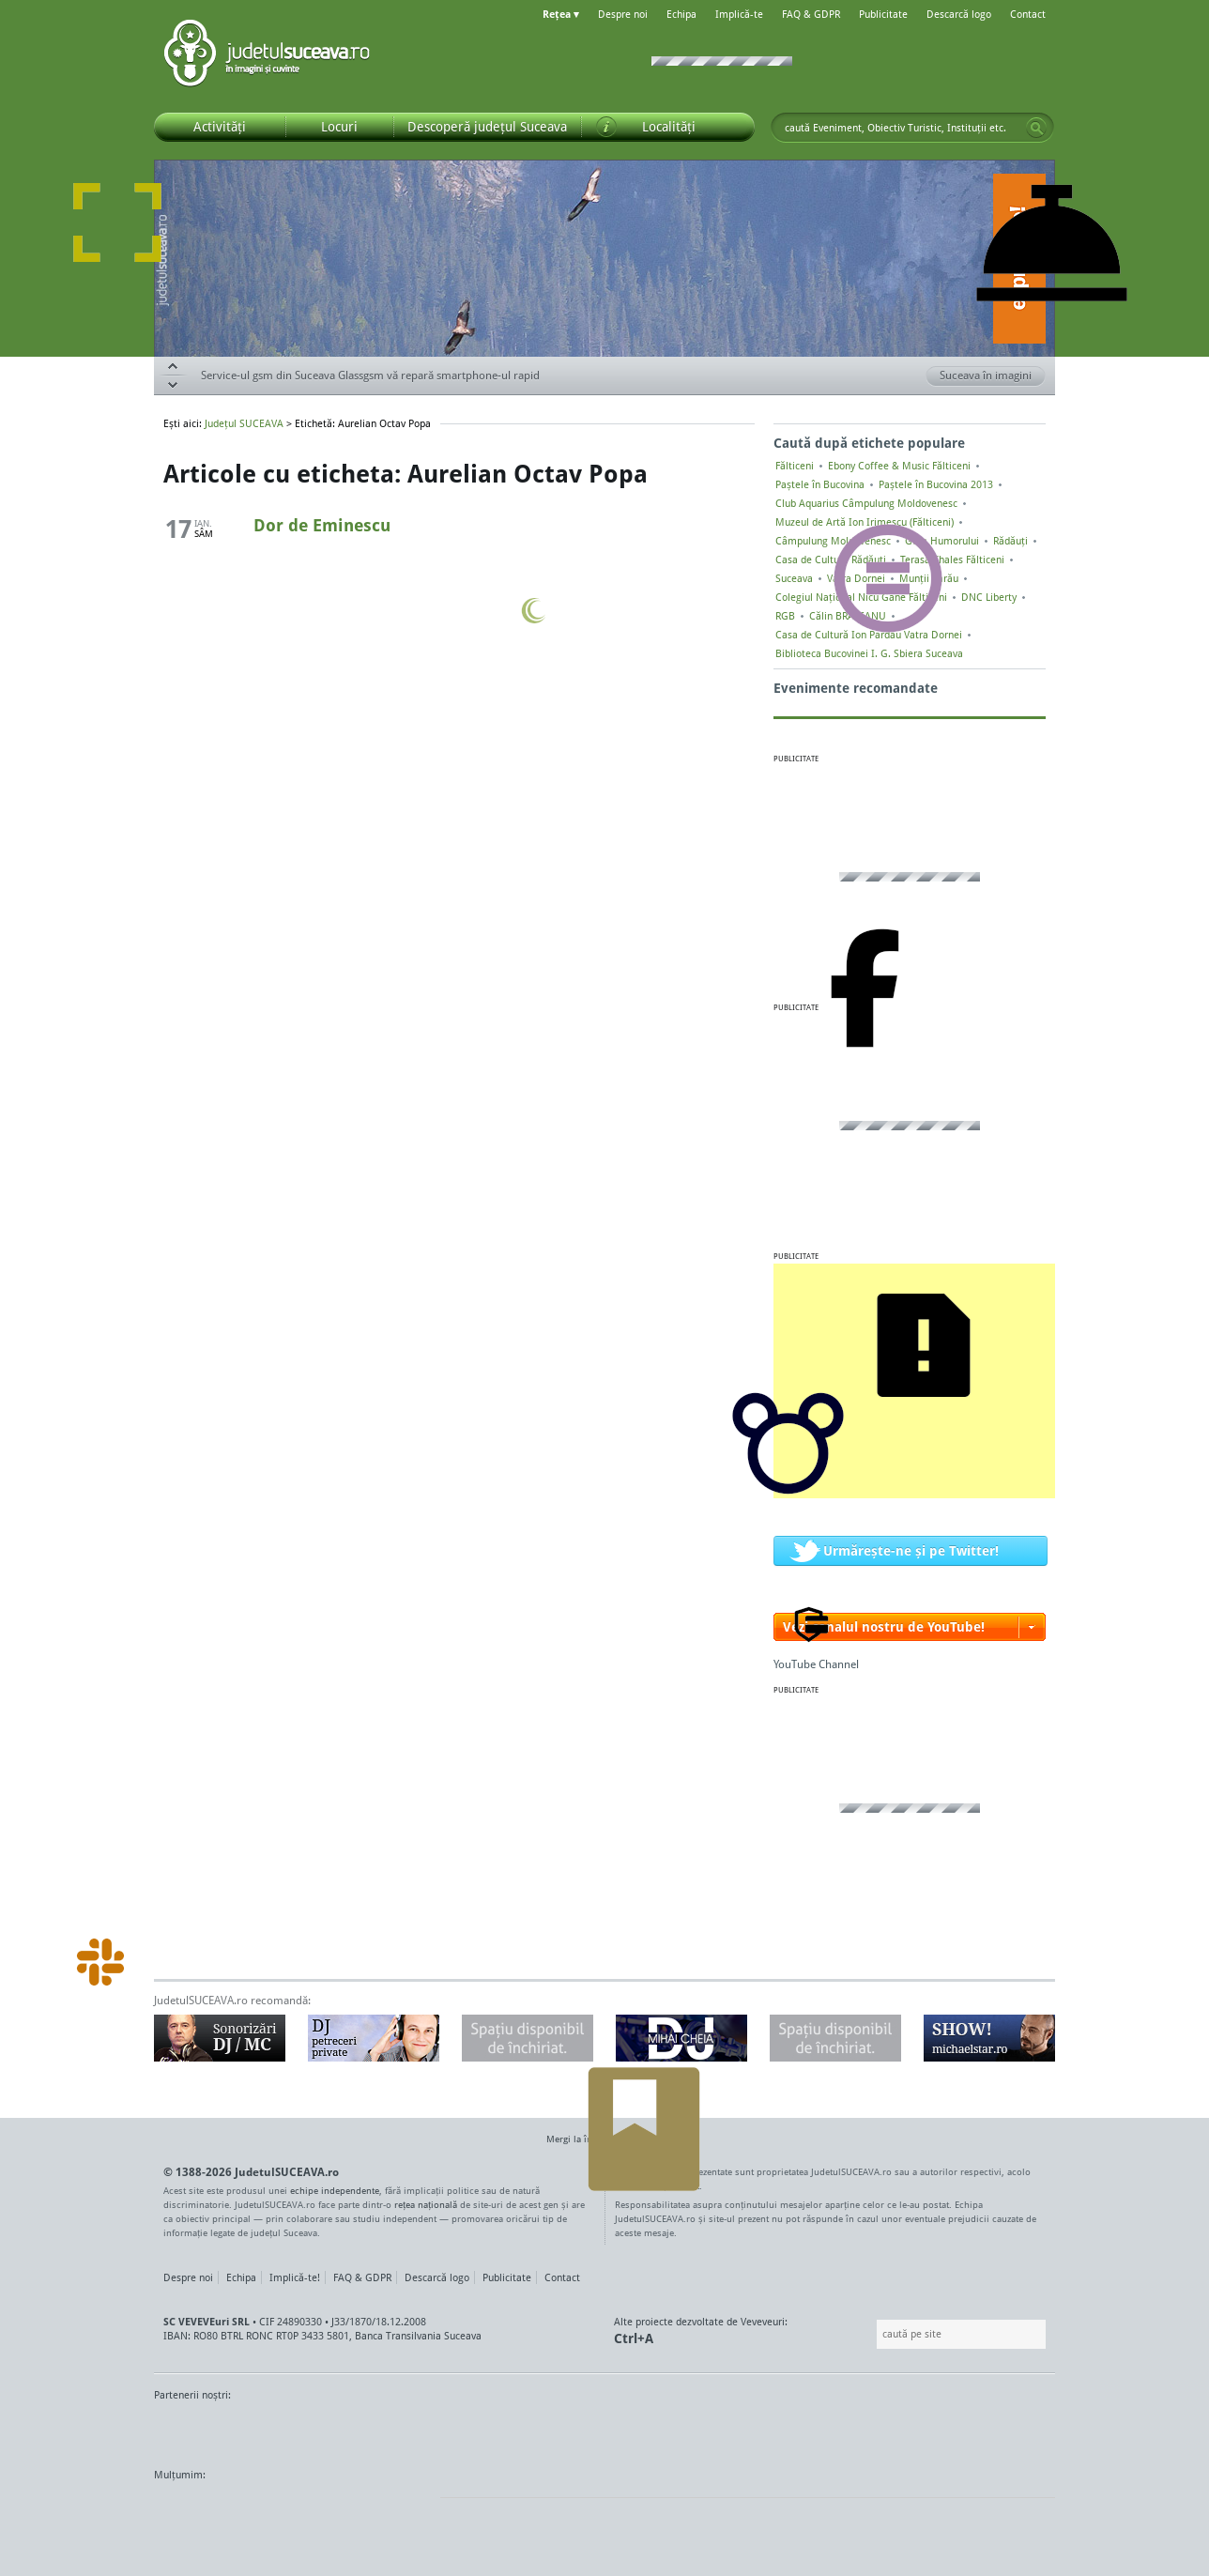  I want to click on file with warning or error status, so click(924, 1345).